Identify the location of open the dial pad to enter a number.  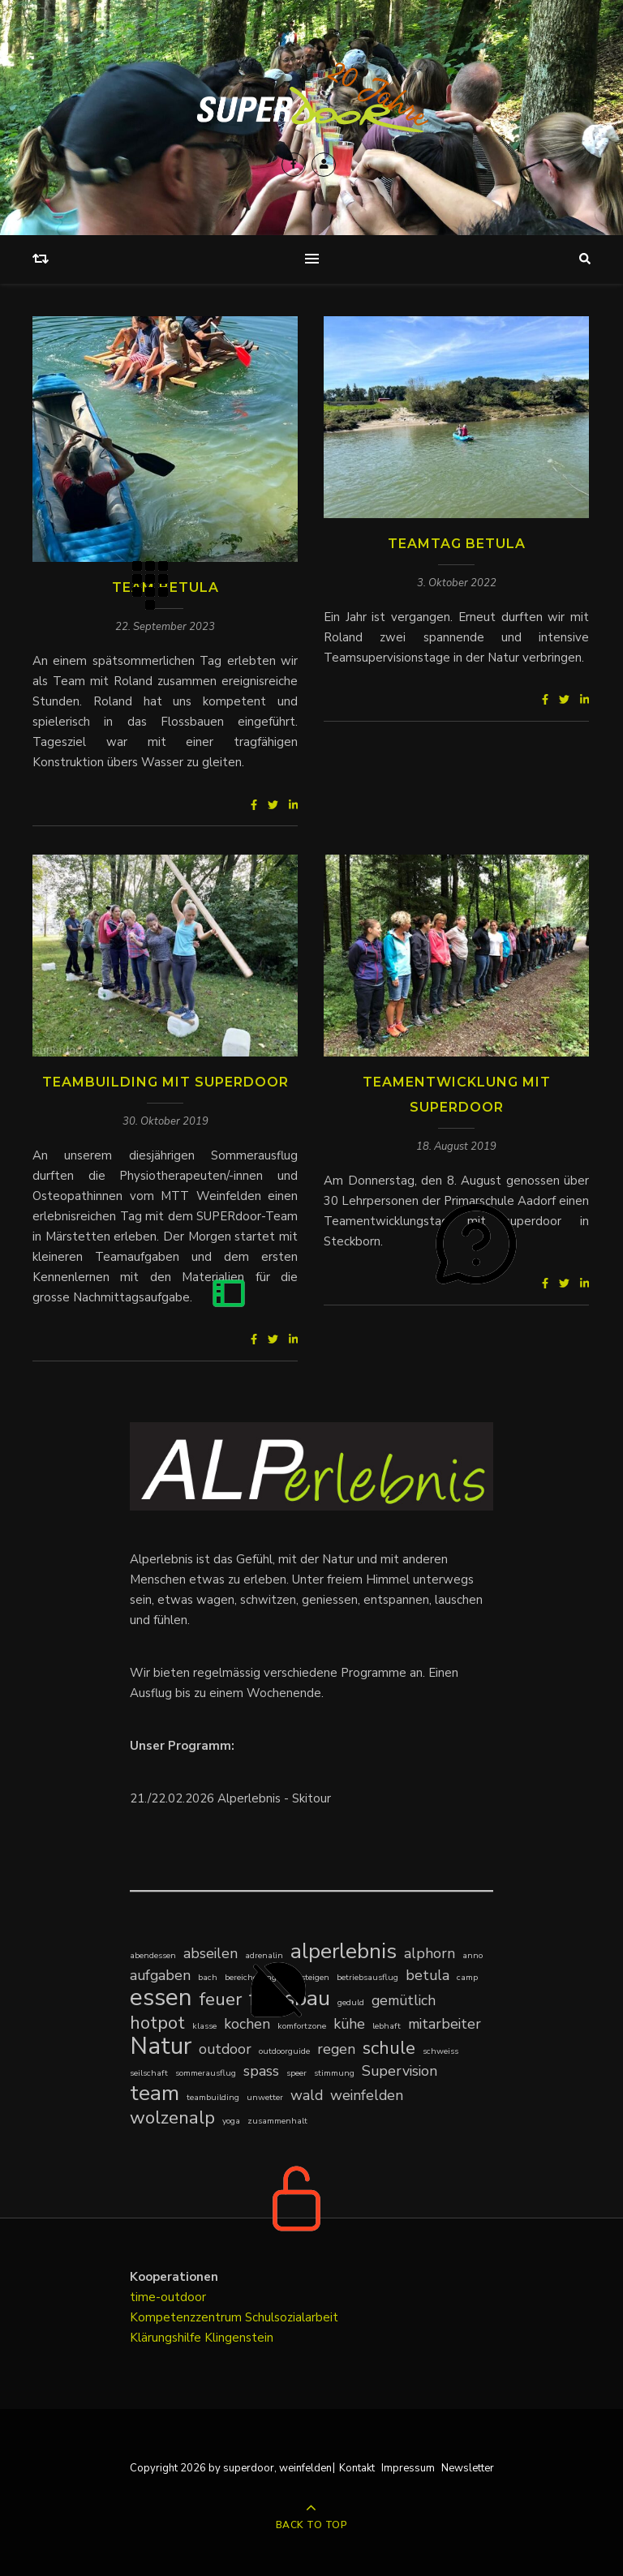
(150, 585).